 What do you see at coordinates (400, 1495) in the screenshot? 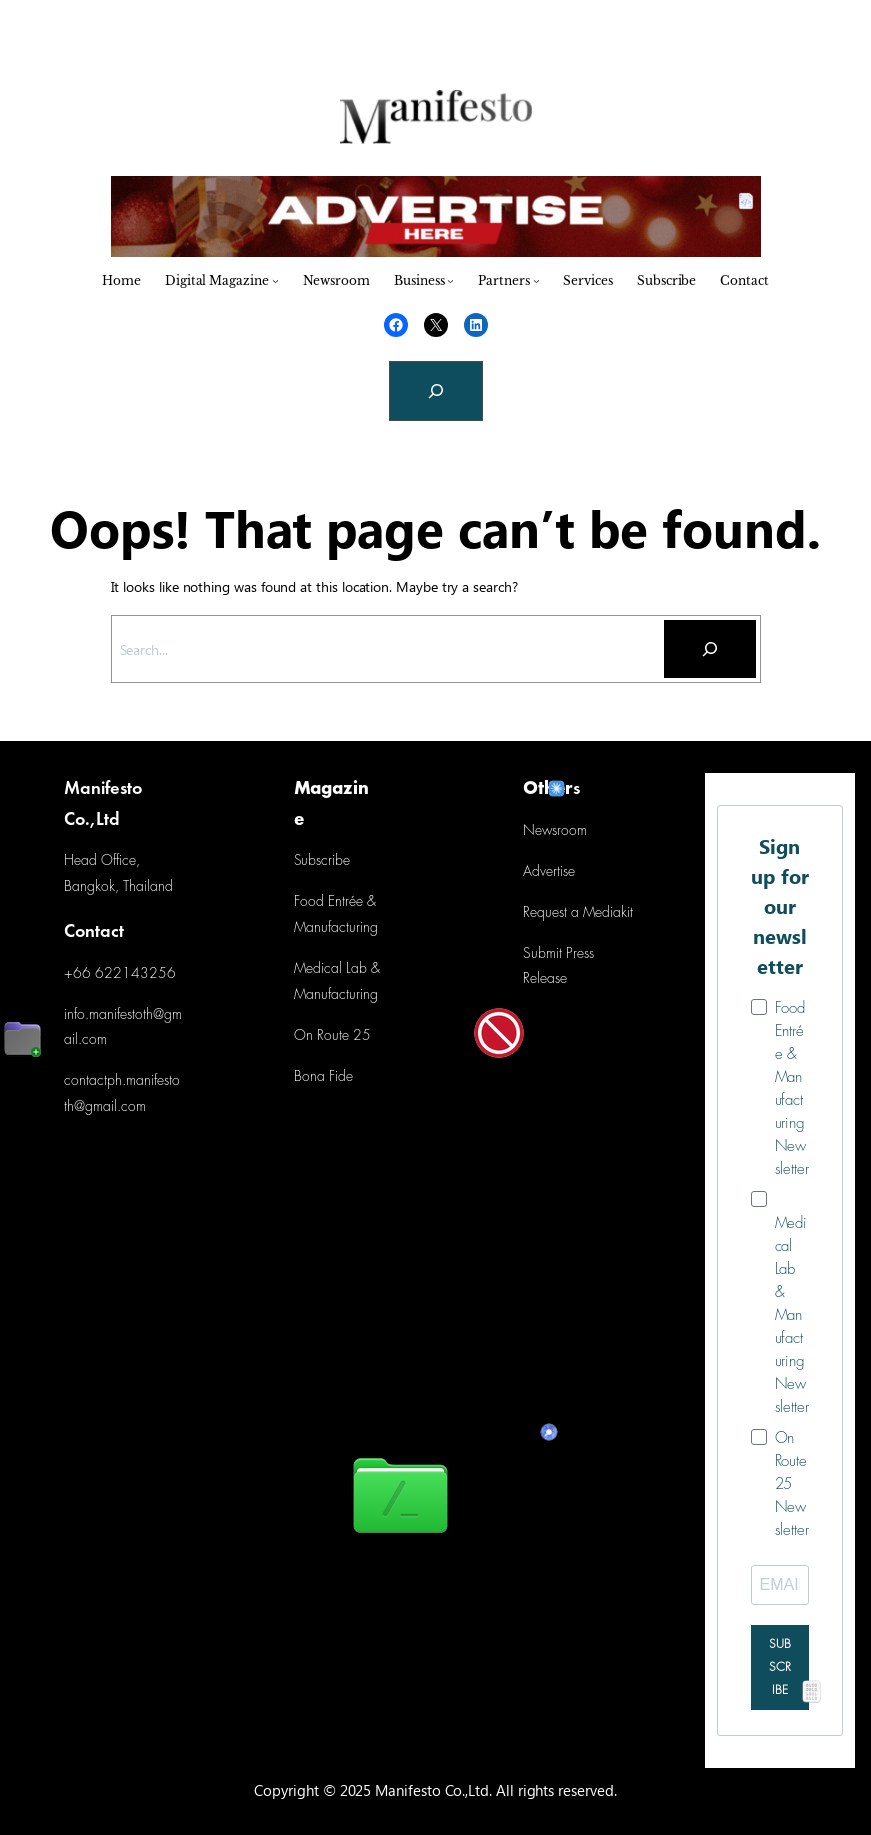
I see `access the root directory folder` at bounding box center [400, 1495].